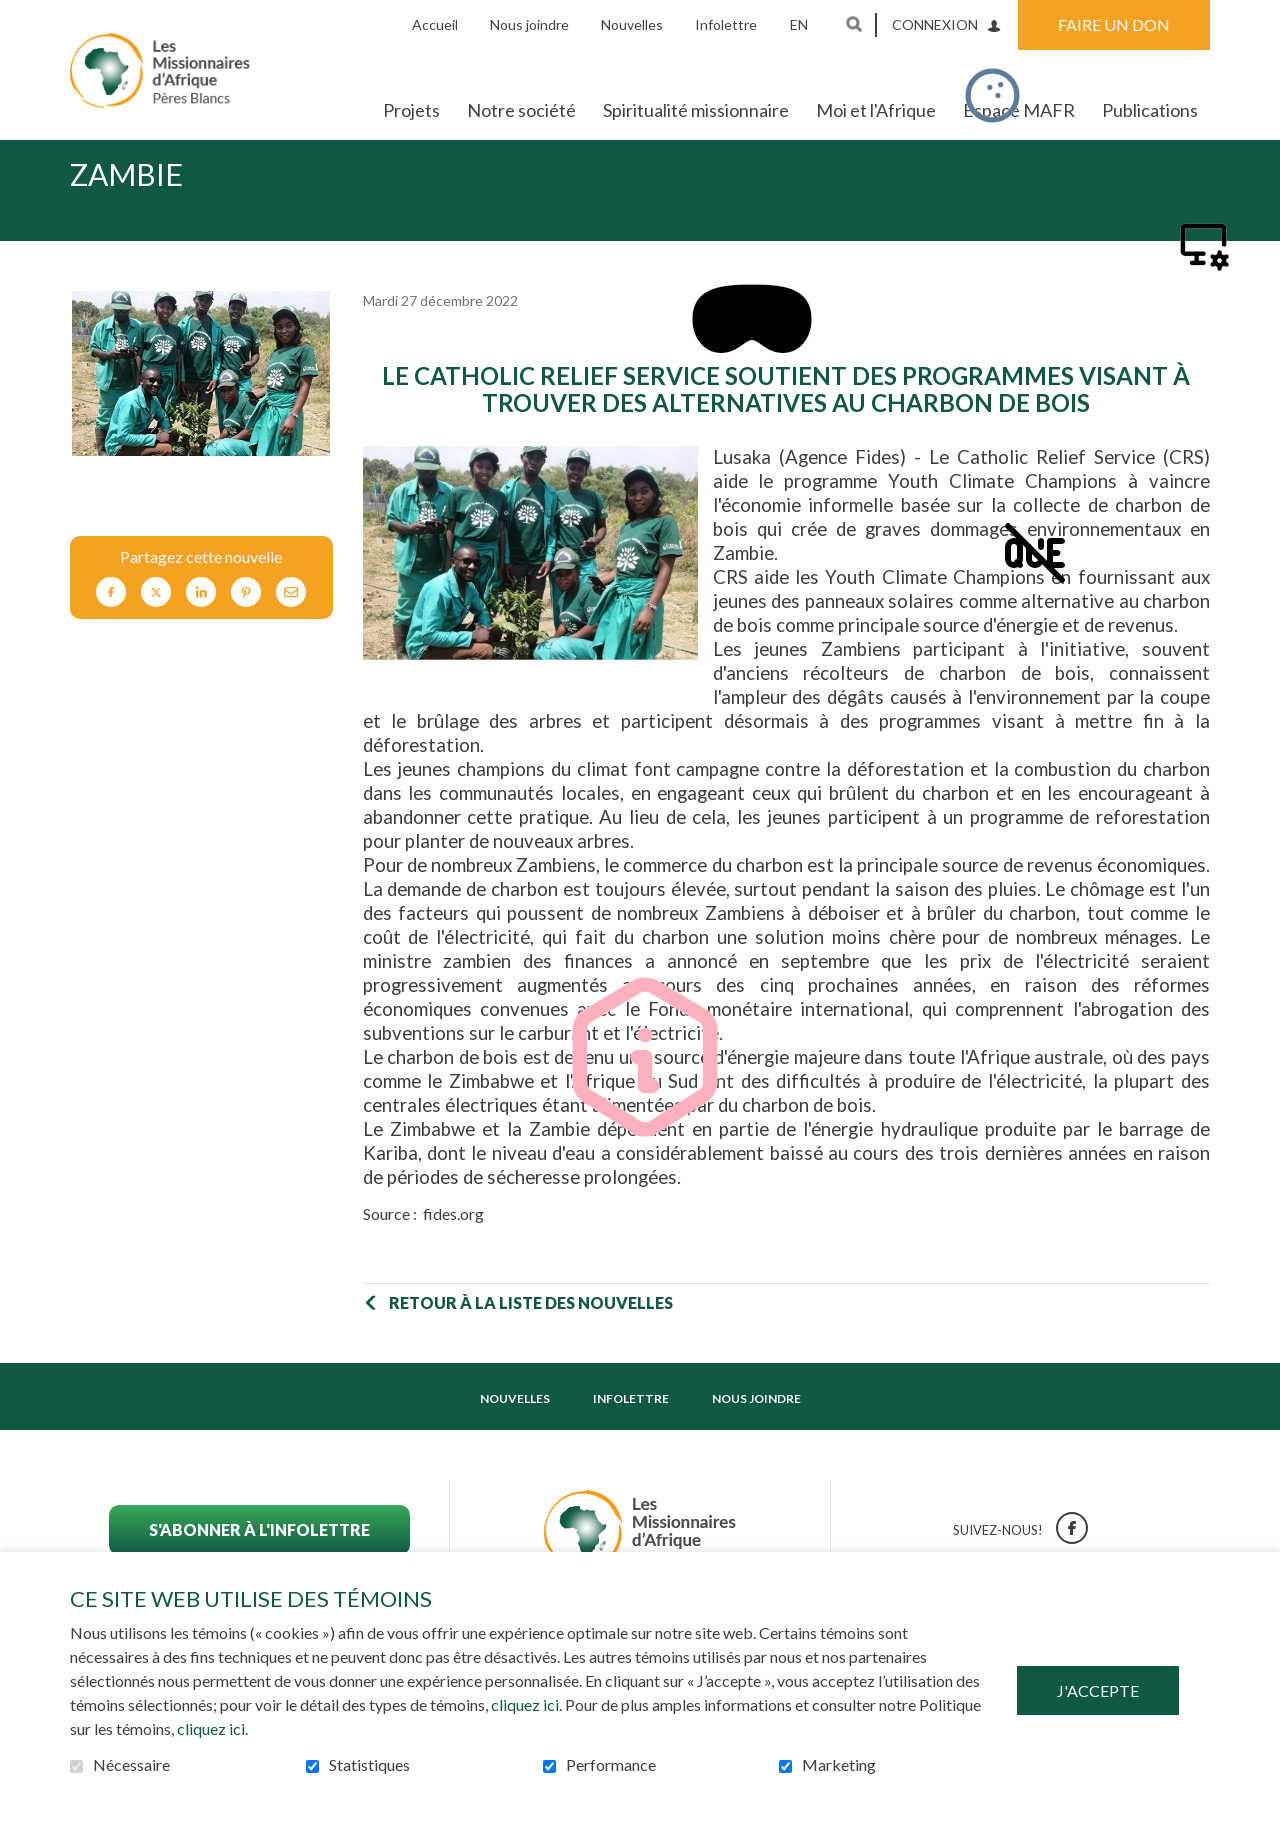  I want to click on view additional information or details, so click(645, 1057).